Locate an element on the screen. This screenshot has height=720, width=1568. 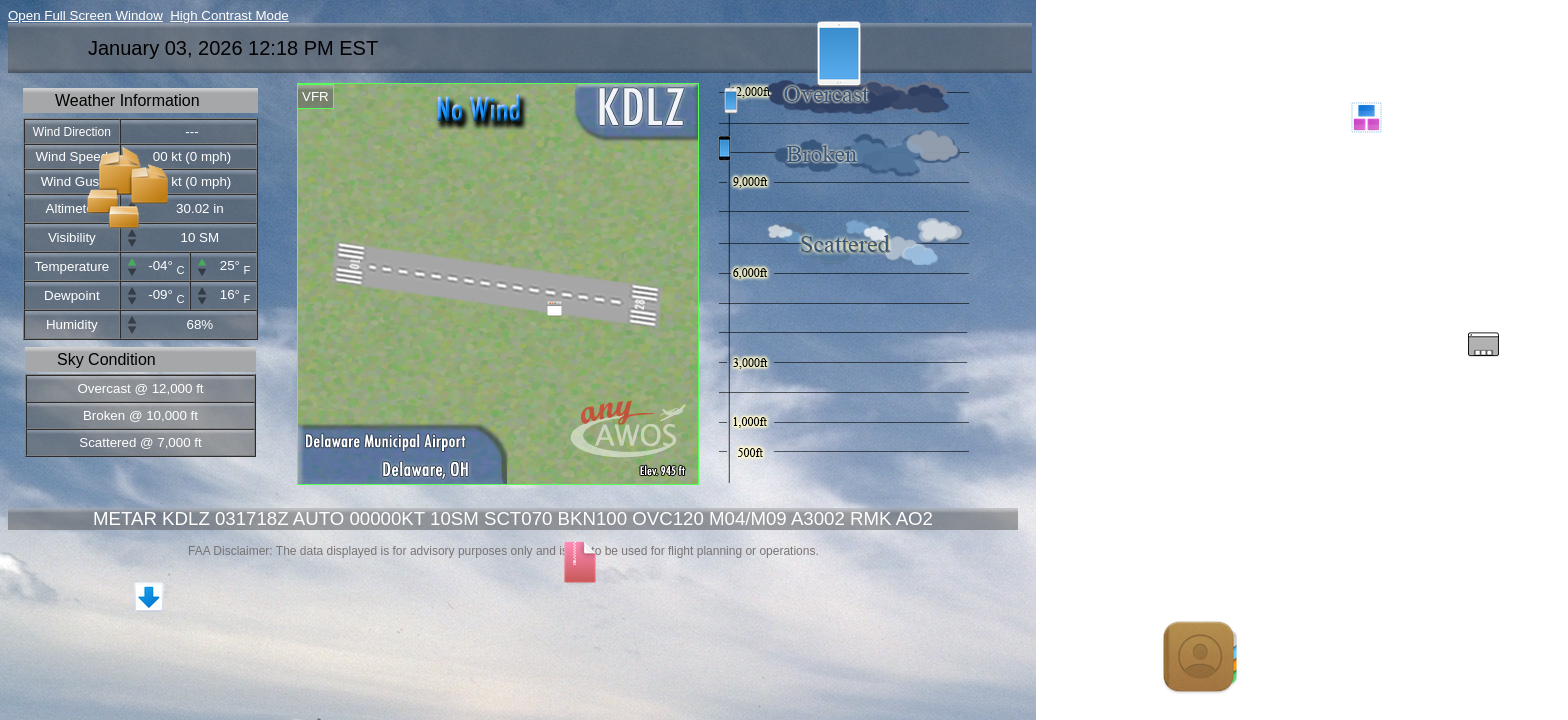
iPod Touch device connected to your system is located at coordinates (724, 148).